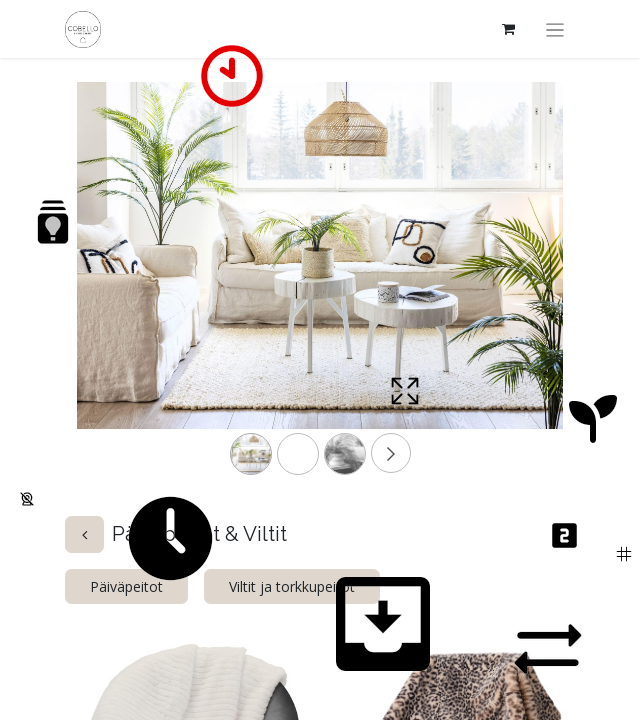 This screenshot has width=640, height=720. What do you see at coordinates (170, 538) in the screenshot?
I see `view message timestamps` at bounding box center [170, 538].